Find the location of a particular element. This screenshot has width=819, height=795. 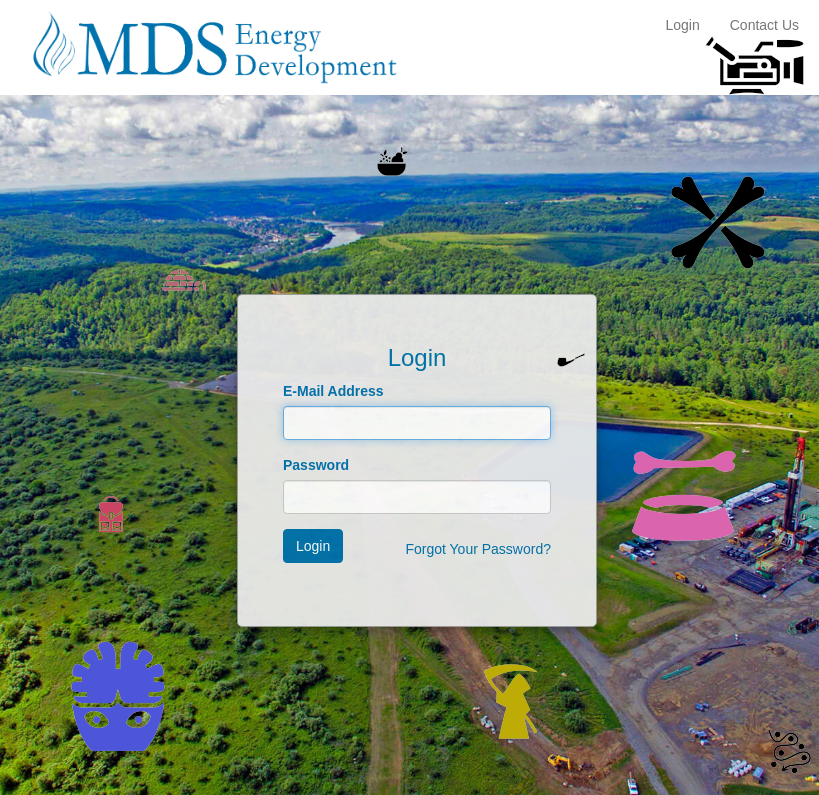

access pet feeding schedule is located at coordinates (683, 491).